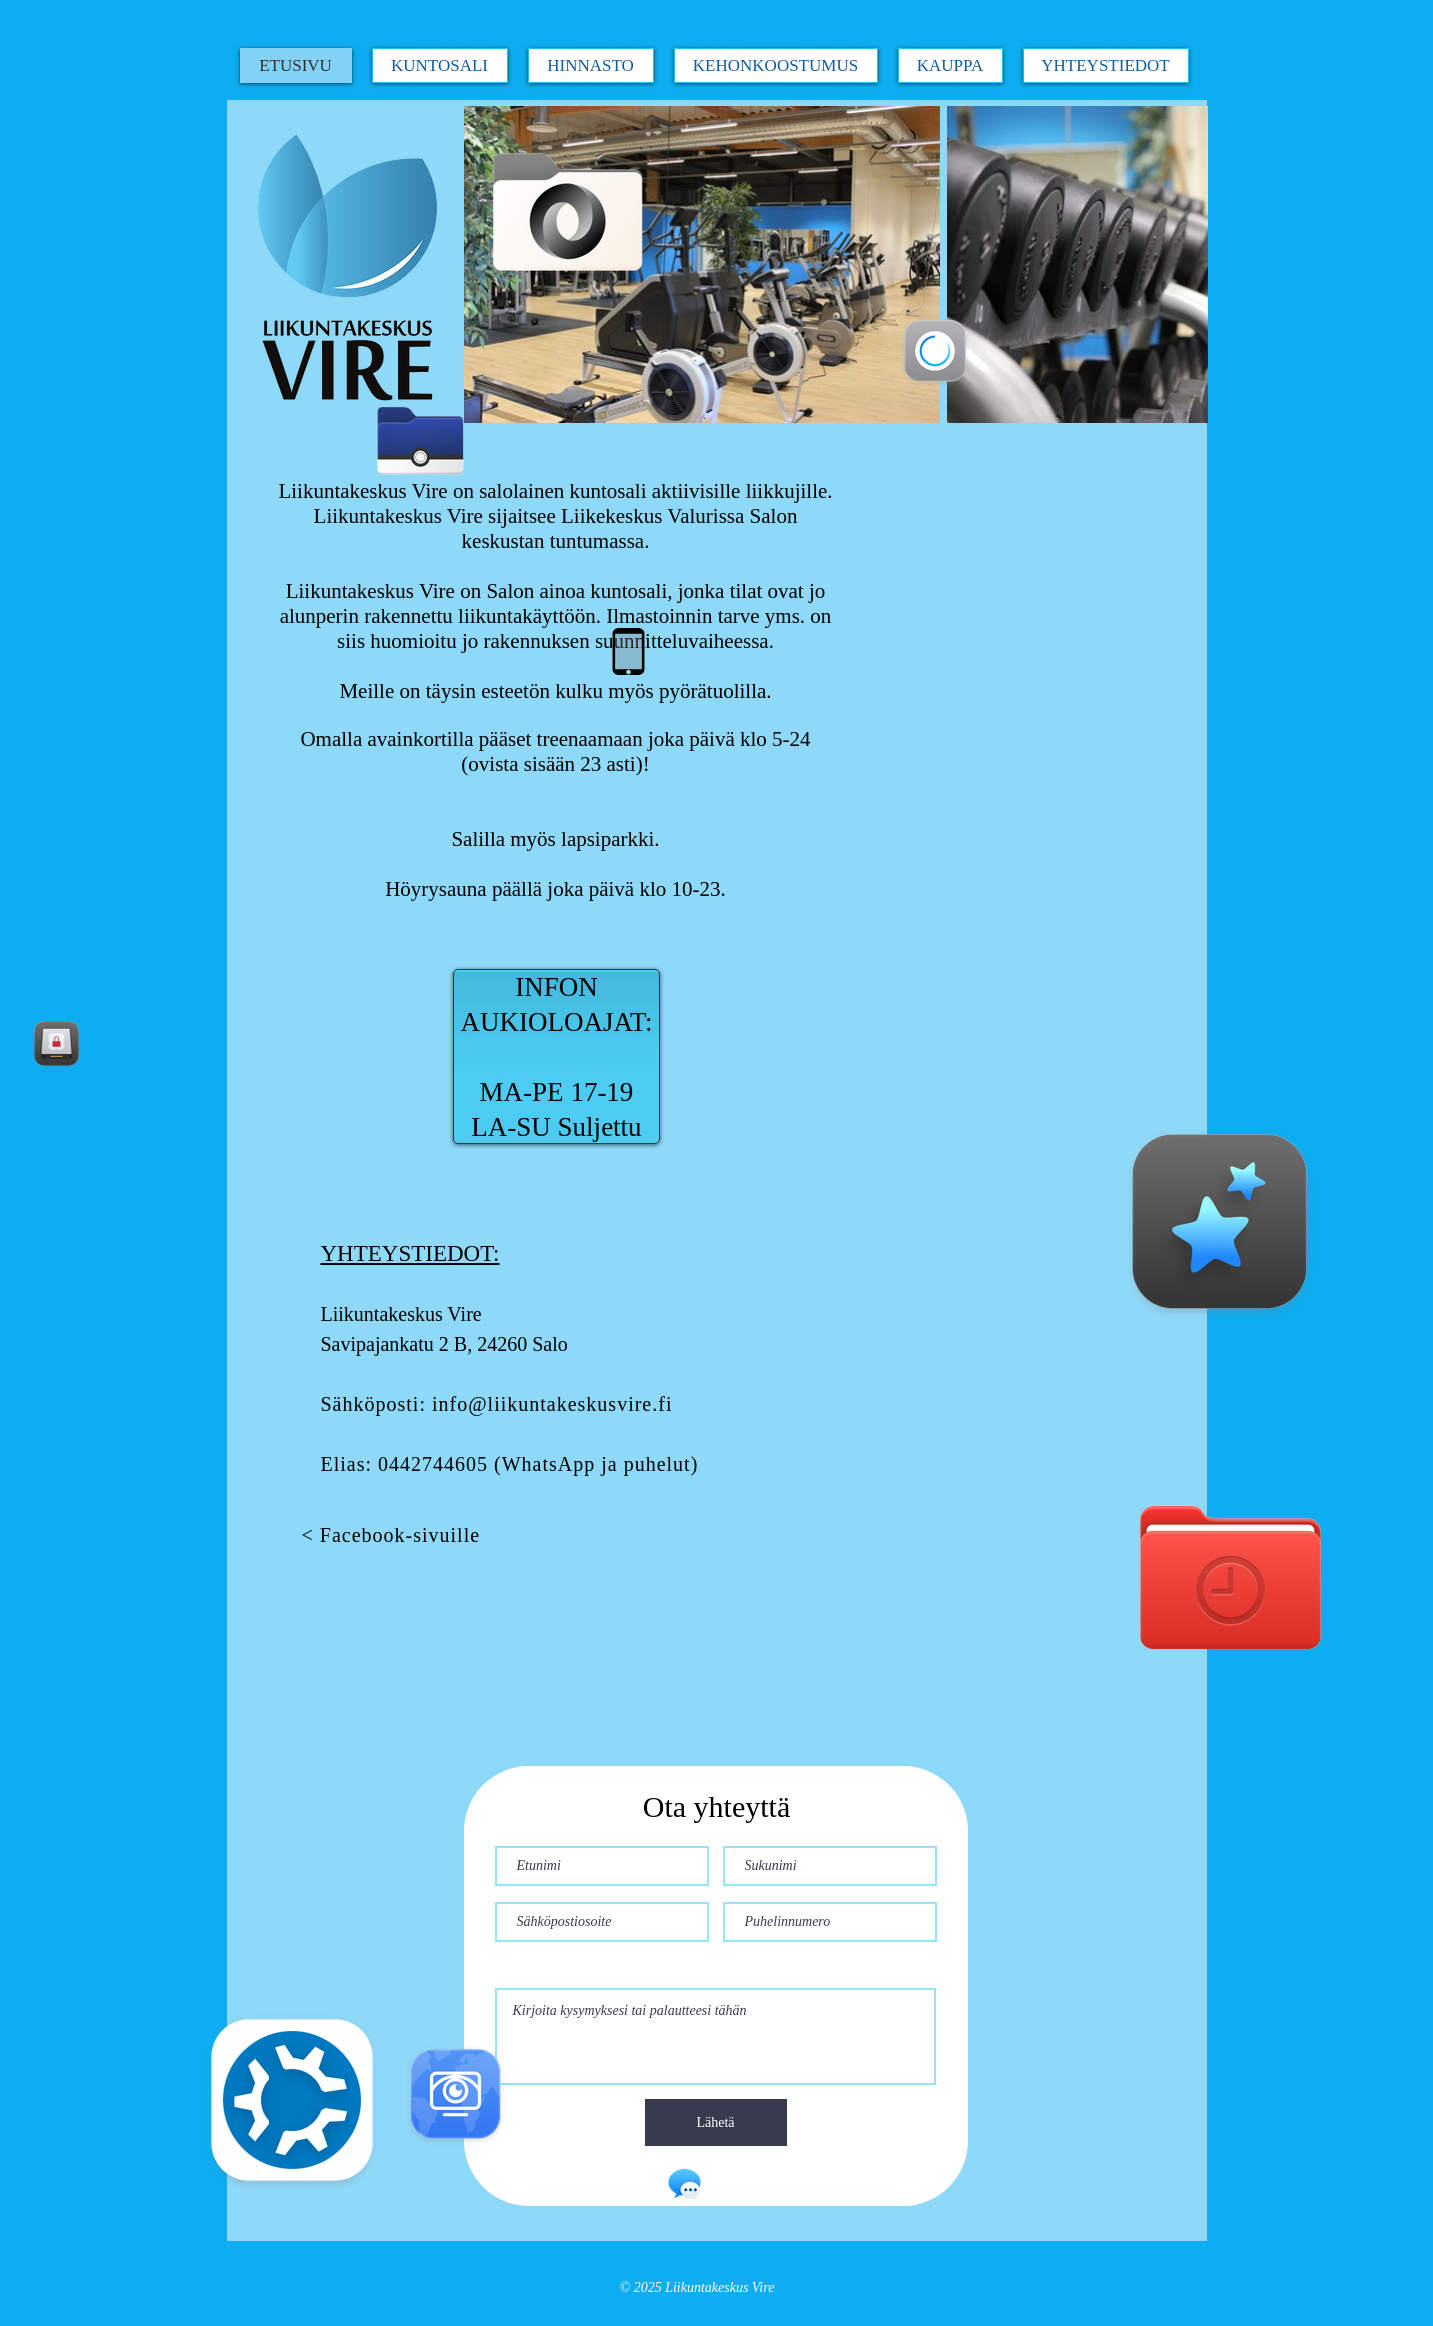 This screenshot has width=1433, height=2326. I want to click on folder containing pokémon game files or saves, so click(420, 443).